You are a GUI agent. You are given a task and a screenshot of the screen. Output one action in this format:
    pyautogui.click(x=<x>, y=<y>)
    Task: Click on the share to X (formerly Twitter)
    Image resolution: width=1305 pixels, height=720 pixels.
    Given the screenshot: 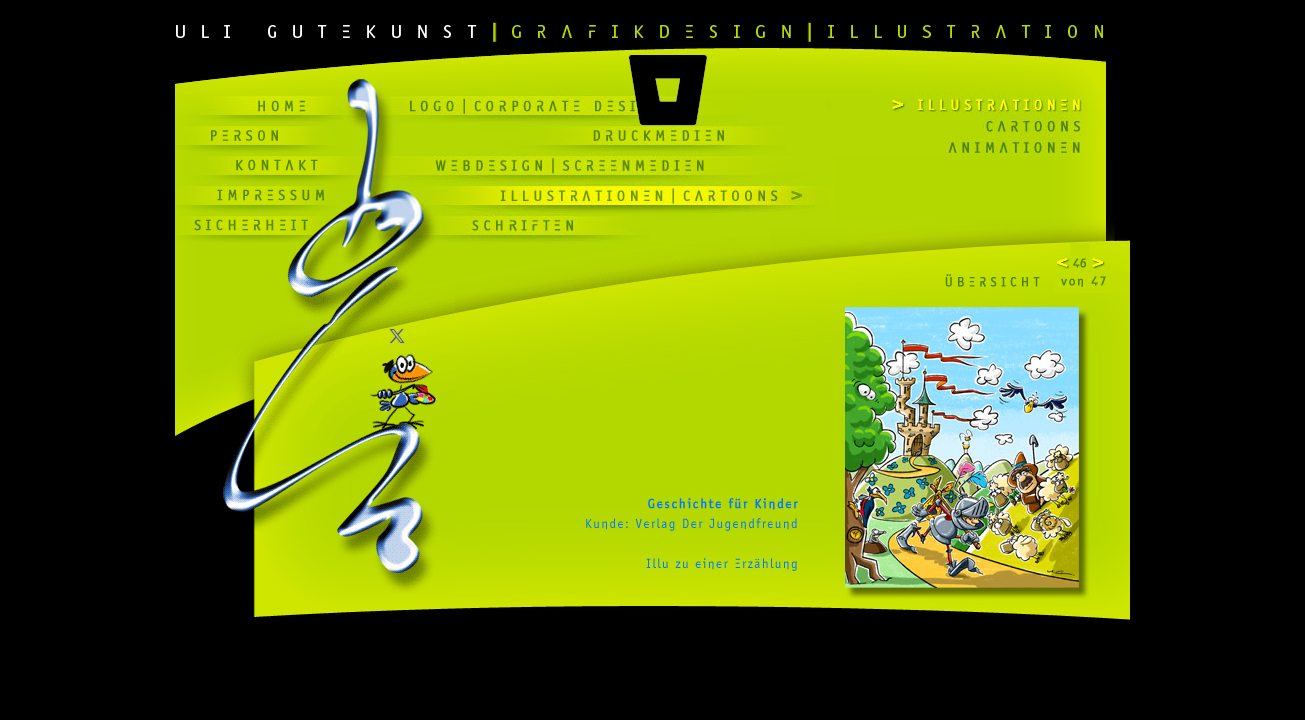 What is the action you would take?
    pyautogui.click(x=397, y=336)
    